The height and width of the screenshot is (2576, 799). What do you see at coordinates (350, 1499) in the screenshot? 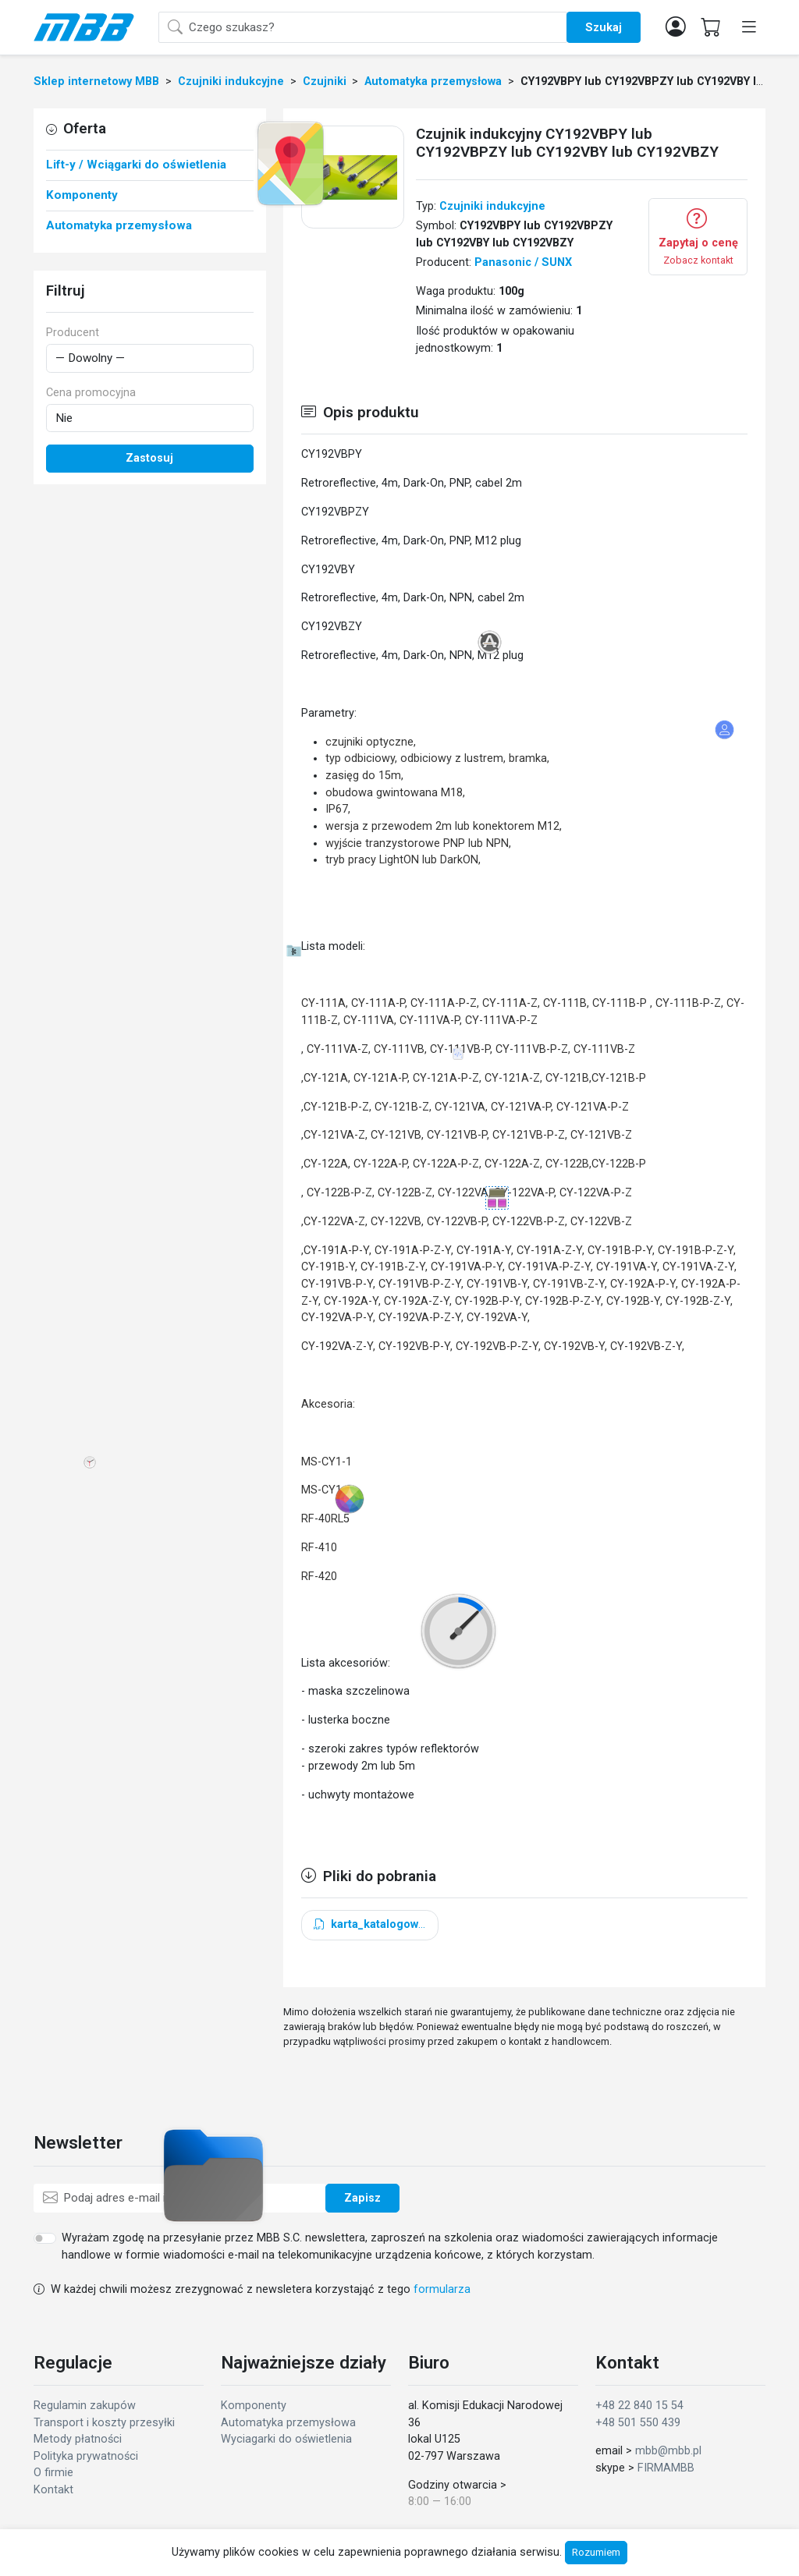
I see `open color picker tool` at bounding box center [350, 1499].